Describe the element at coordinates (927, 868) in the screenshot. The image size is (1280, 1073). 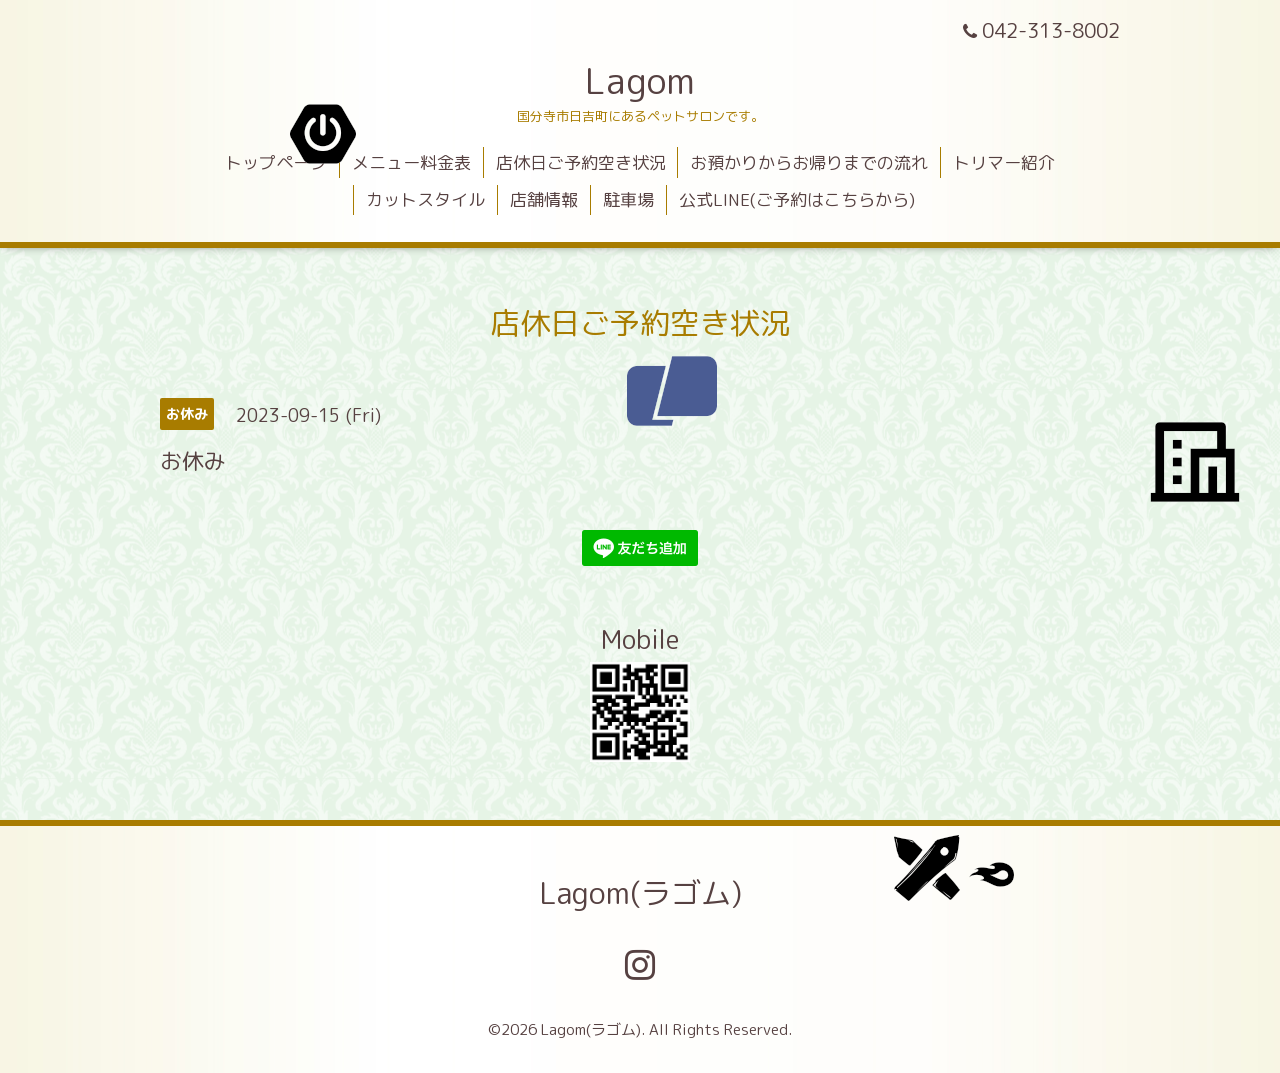
I see `open excalidraw whiteboard app` at that location.